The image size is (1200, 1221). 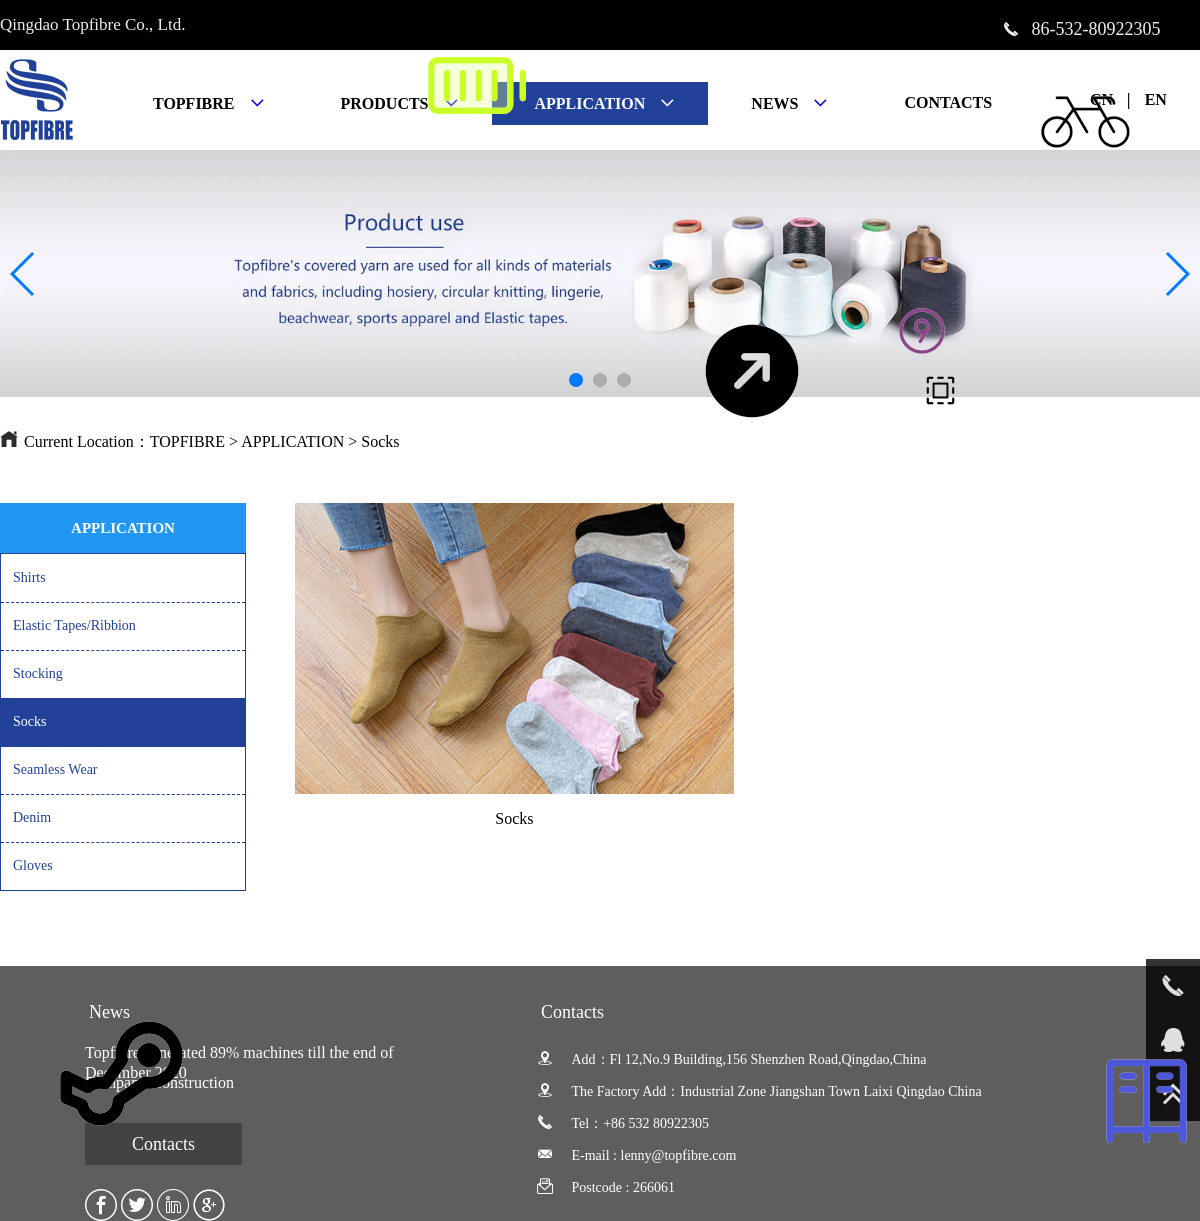 What do you see at coordinates (752, 371) in the screenshot?
I see `open link in new tab or window` at bounding box center [752, 371].